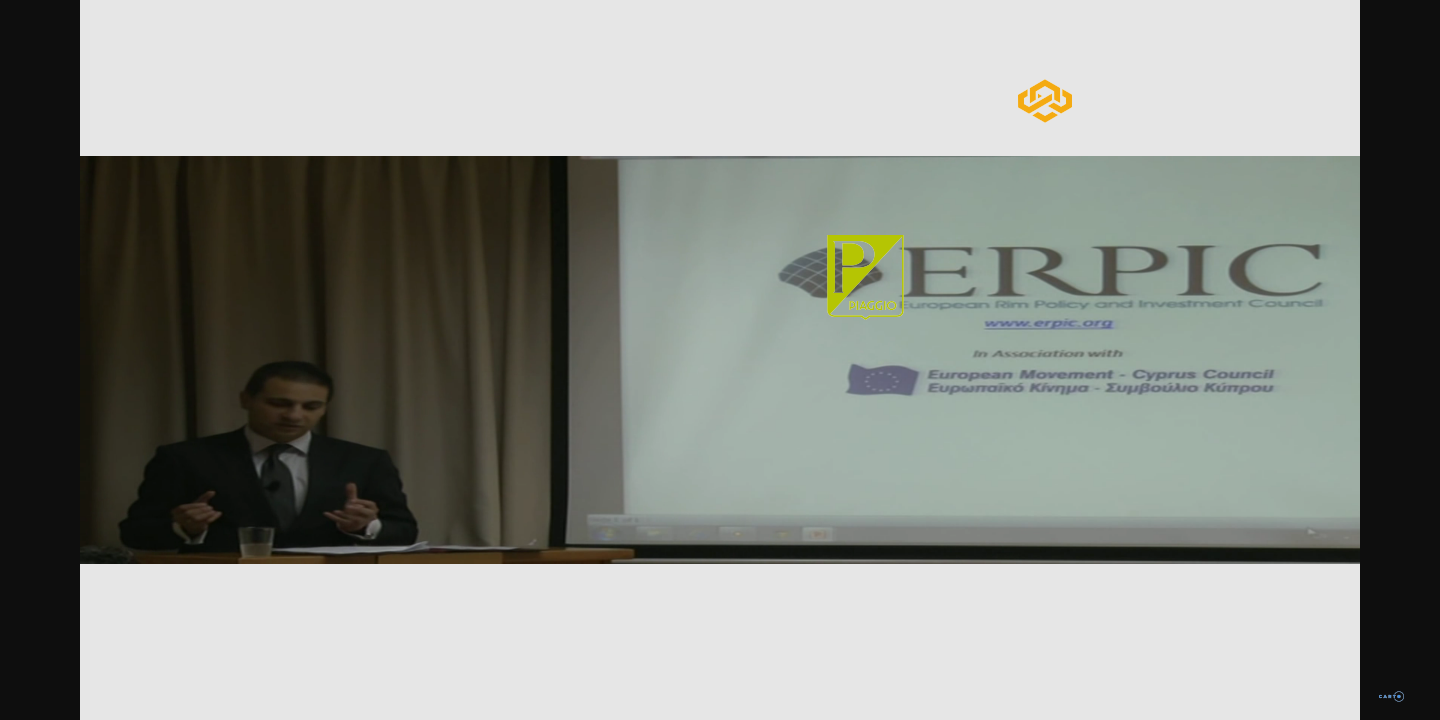 This screenshot has height=720, width=1440. I want to click on Piaggio Group company logo, so click(865, 277).